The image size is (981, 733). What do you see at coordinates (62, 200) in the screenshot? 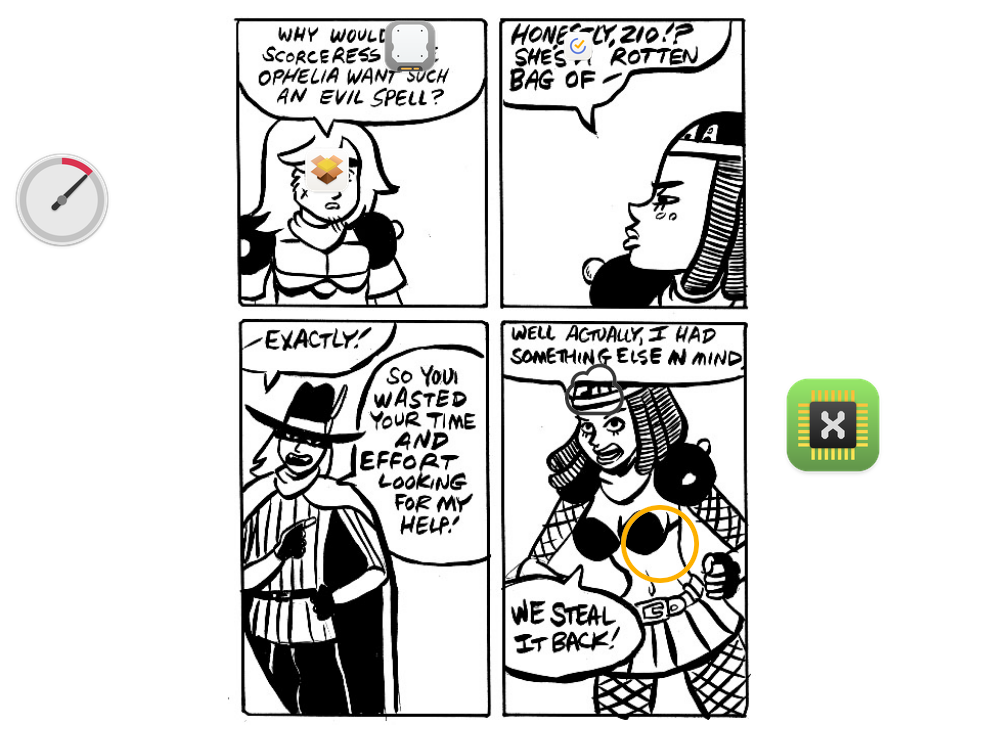
I see `open sysprof system profiler application` at bounding box center [62, 200].